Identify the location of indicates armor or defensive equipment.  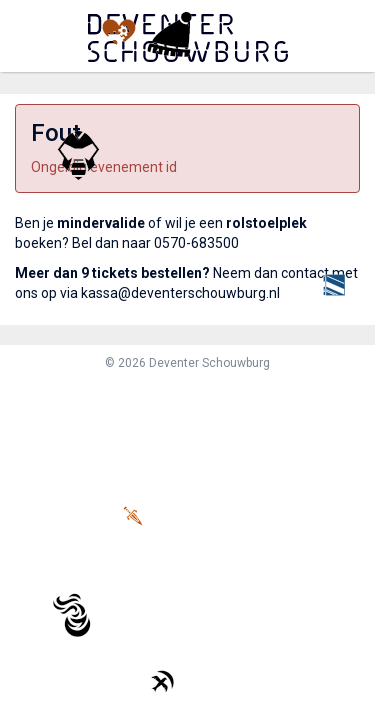
(334, 285).